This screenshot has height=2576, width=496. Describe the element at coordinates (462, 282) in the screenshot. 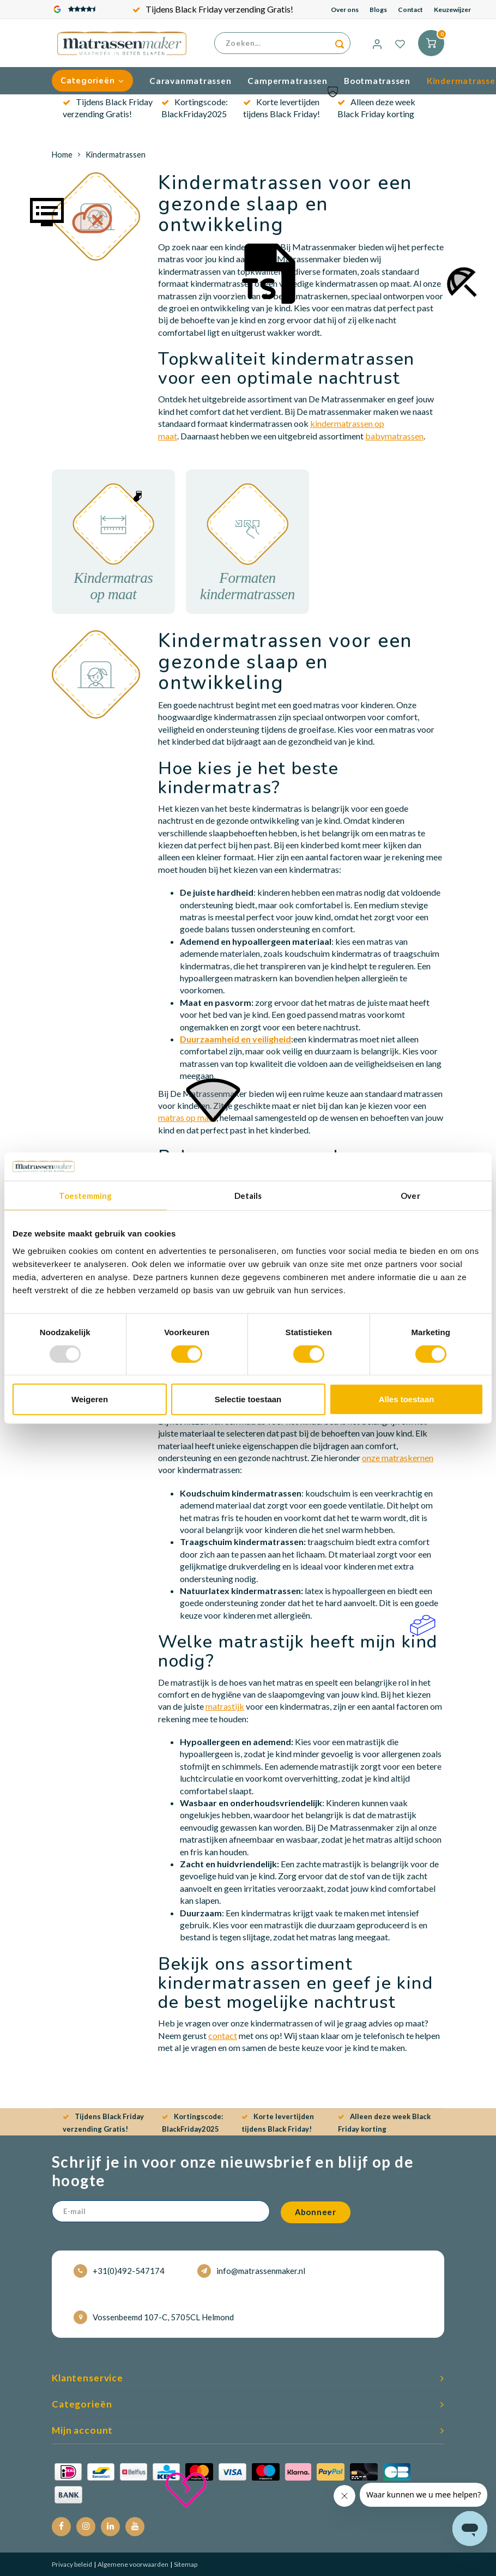

I see `access beach or vacation-related features` at that location.